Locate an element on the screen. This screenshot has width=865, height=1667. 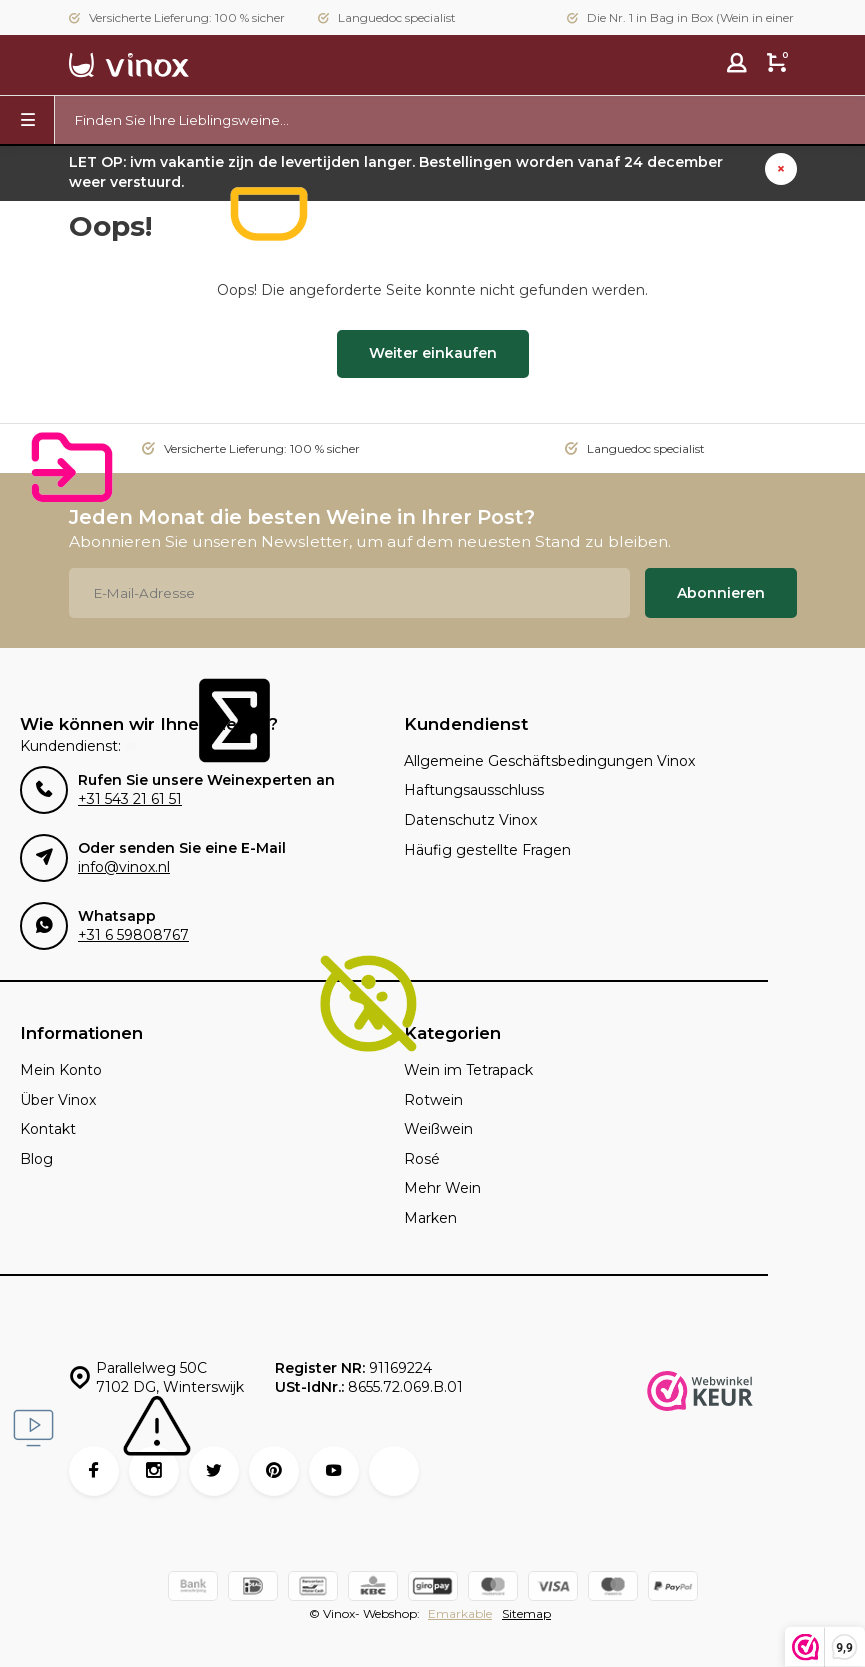
calculate sum or total is located at coordinates (234, 720).